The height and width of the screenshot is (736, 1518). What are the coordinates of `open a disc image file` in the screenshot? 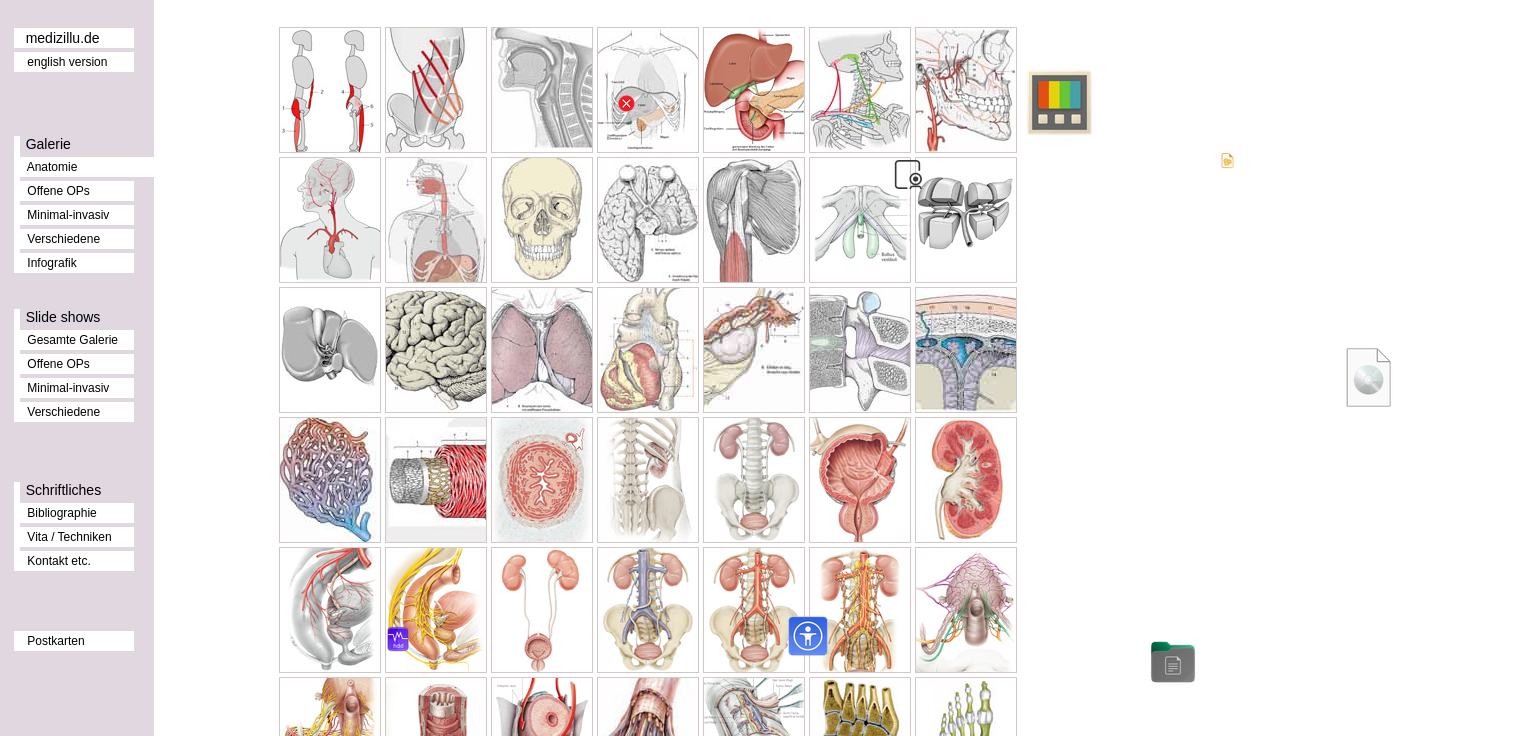 It's located at (1368, 377).